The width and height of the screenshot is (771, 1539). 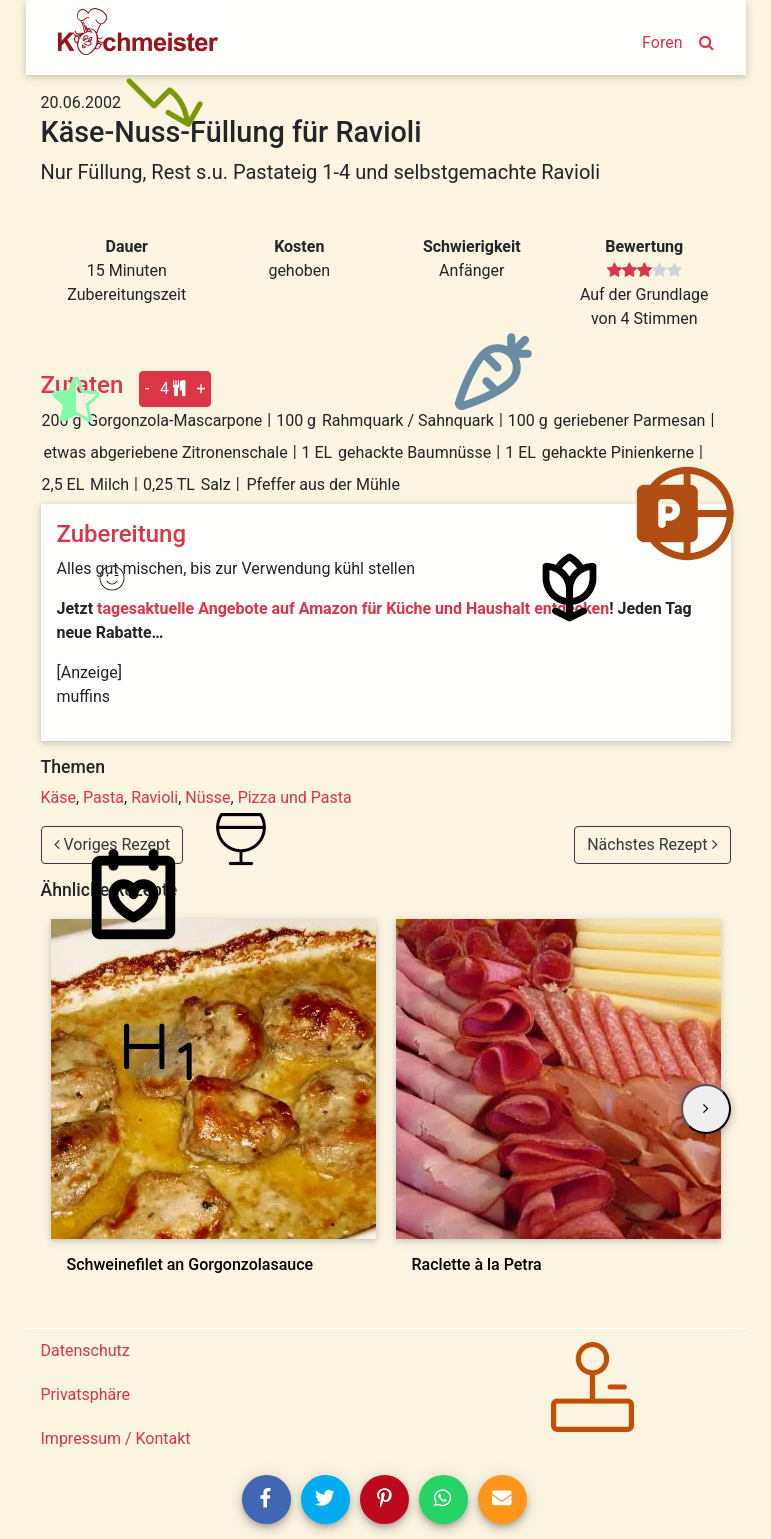 I want to click on view favorite or loved events, so click(x=133, y=897).